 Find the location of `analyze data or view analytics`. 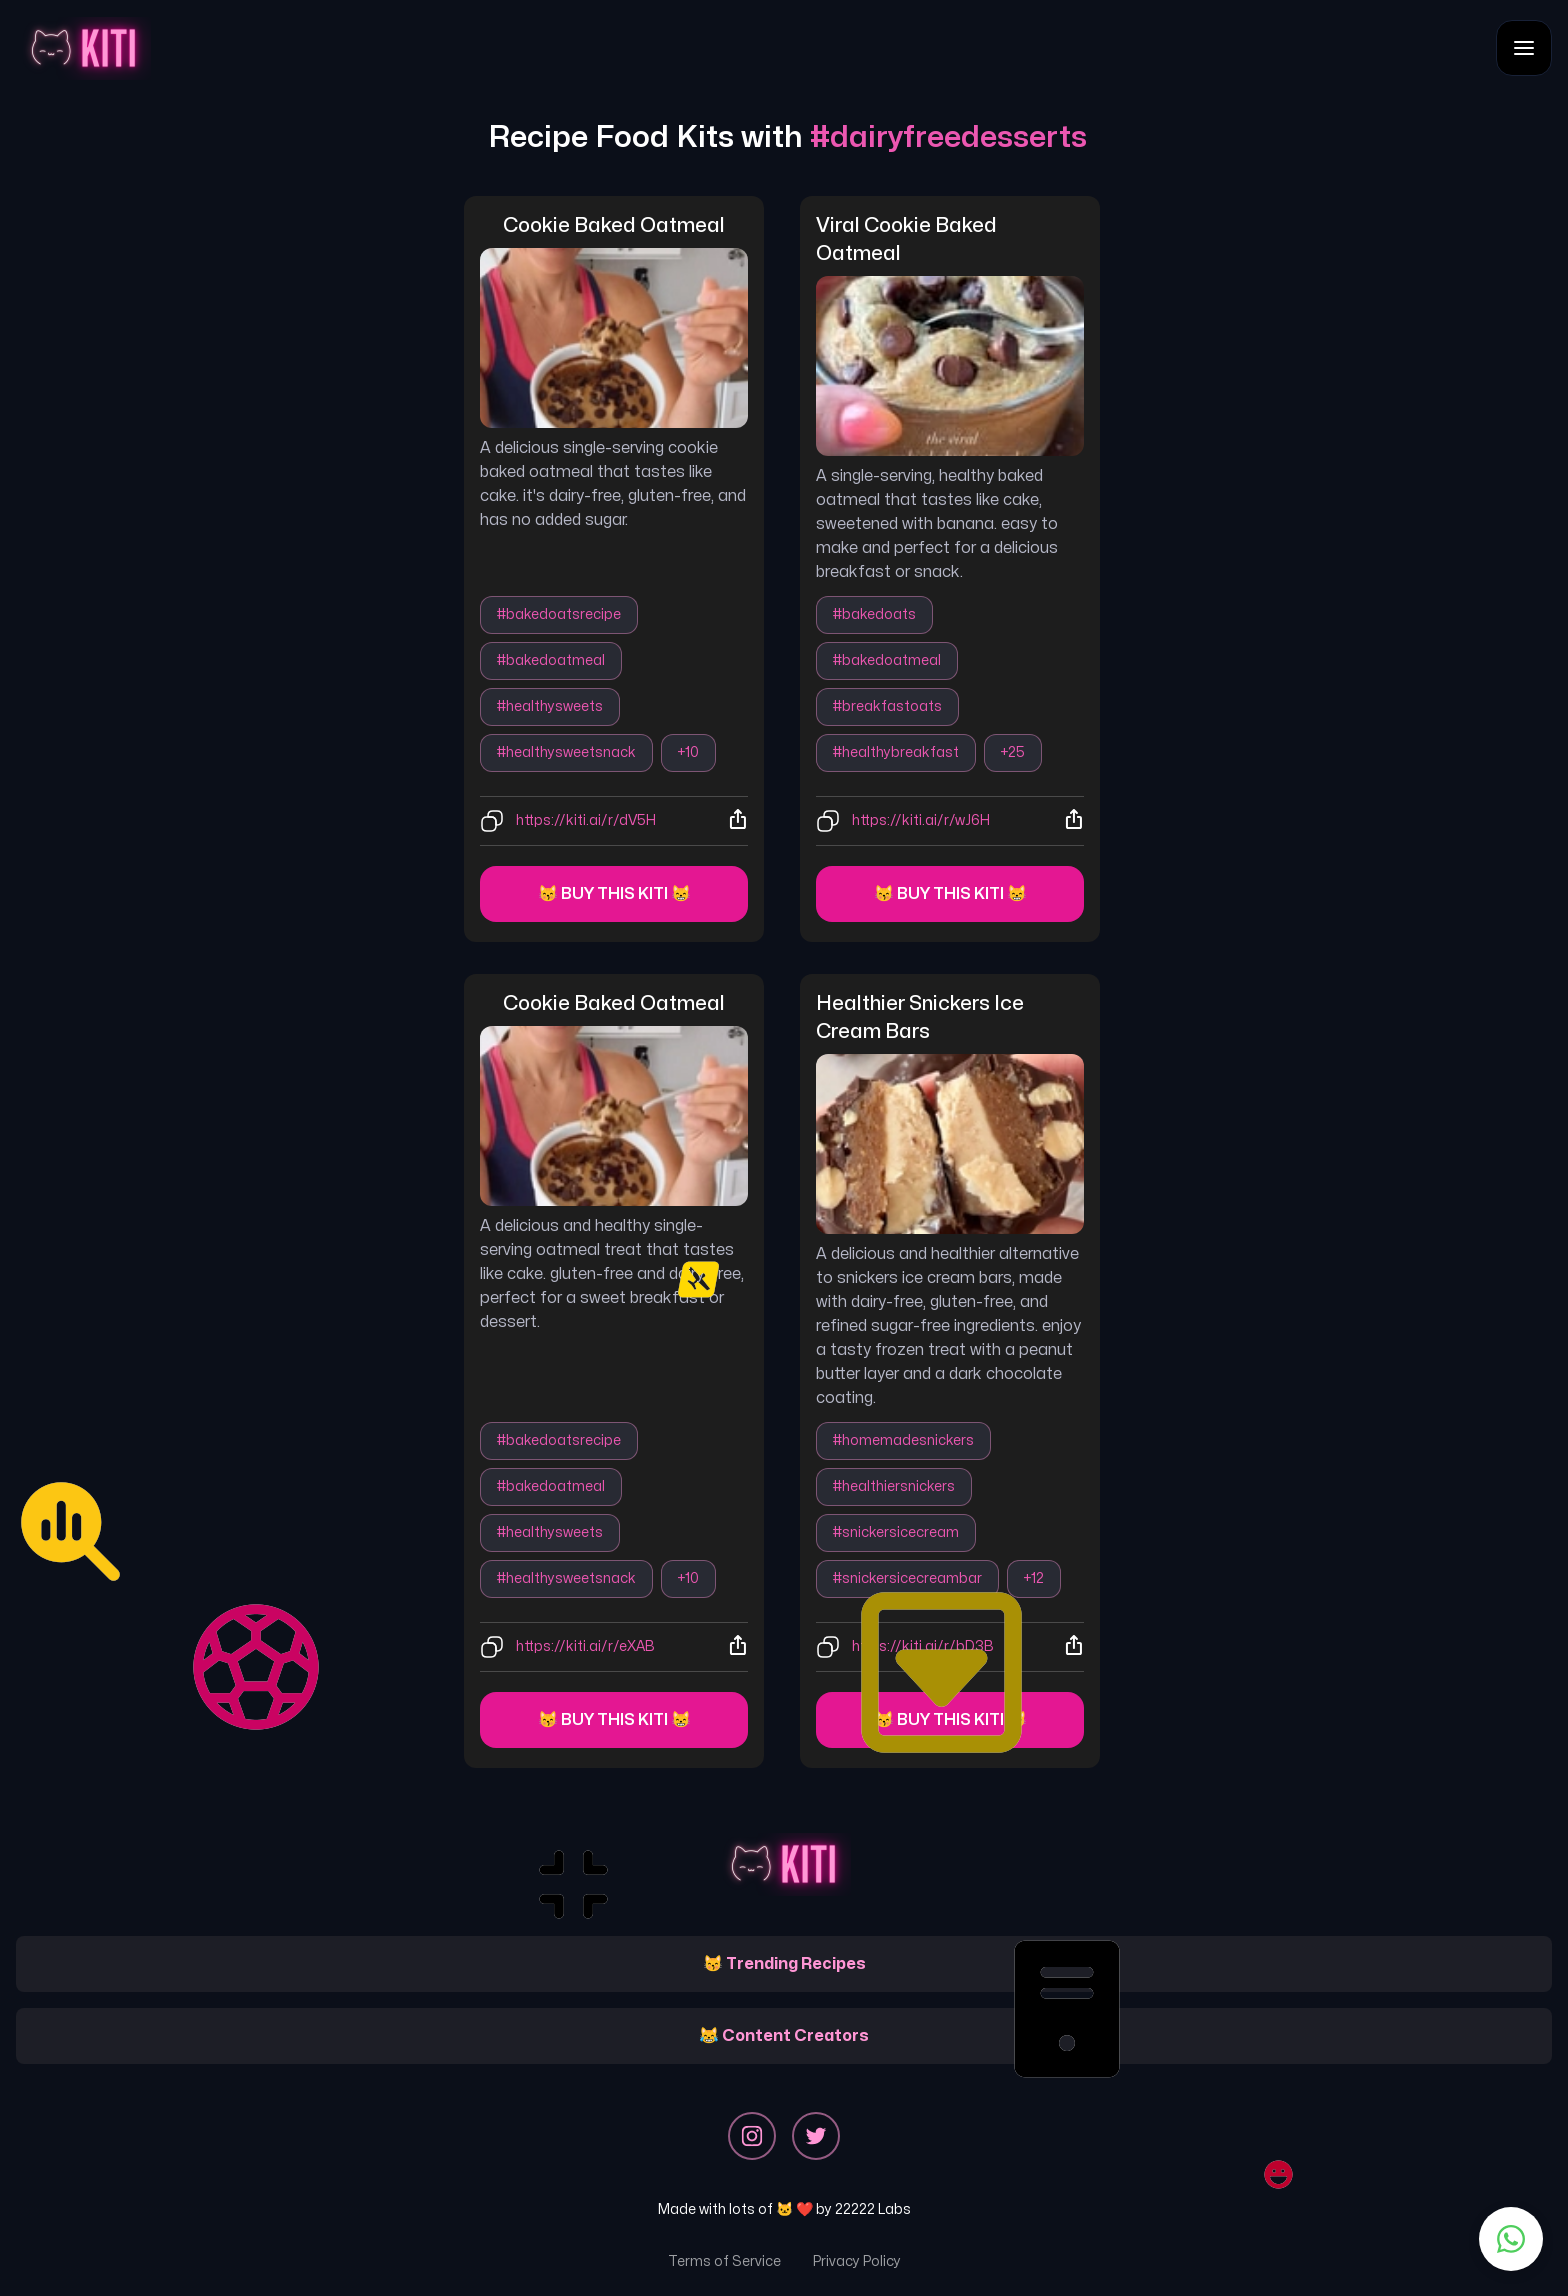

analyze data or view analytics is located at coordinates (70, 1531).